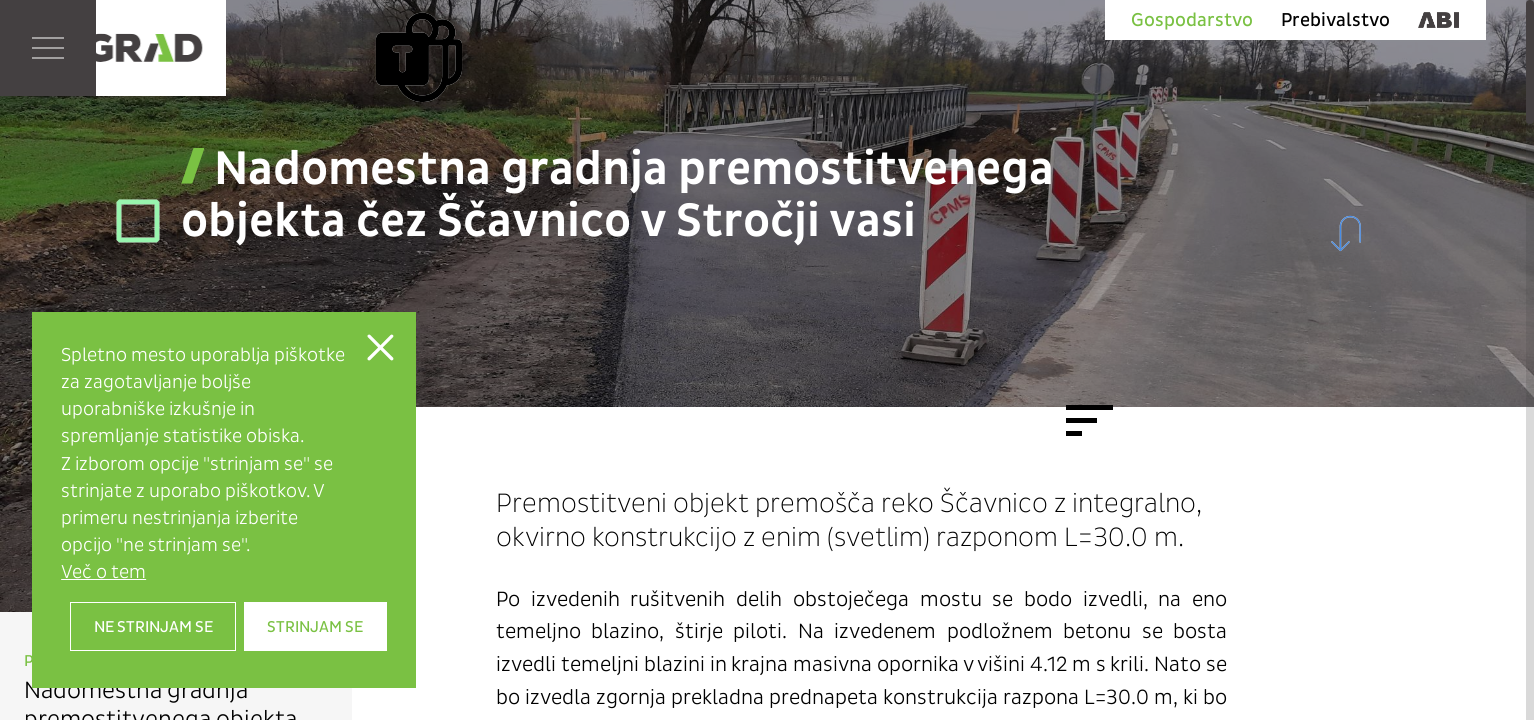  What do you see at coordinates (138, 221) in the screenshot?
I see `stop or halt a running process` at bounding box center [138, 221].